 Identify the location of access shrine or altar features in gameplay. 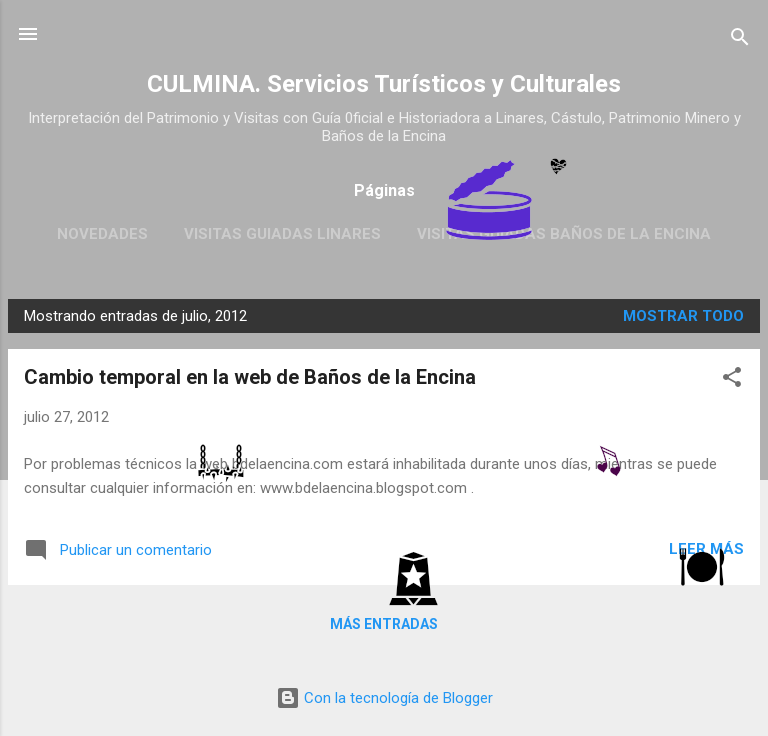
(413, 578).